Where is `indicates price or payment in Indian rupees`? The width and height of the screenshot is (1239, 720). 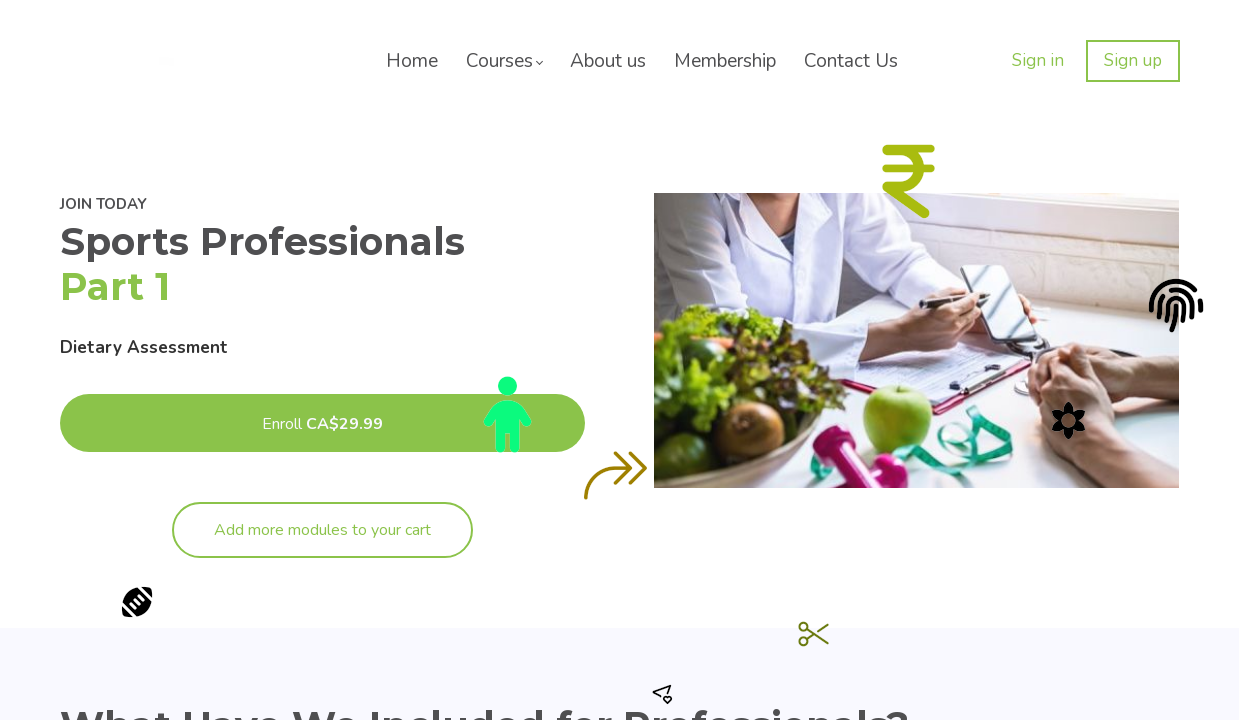
indicates price or payment in Indian rupees is located at coordinates (908, 181).